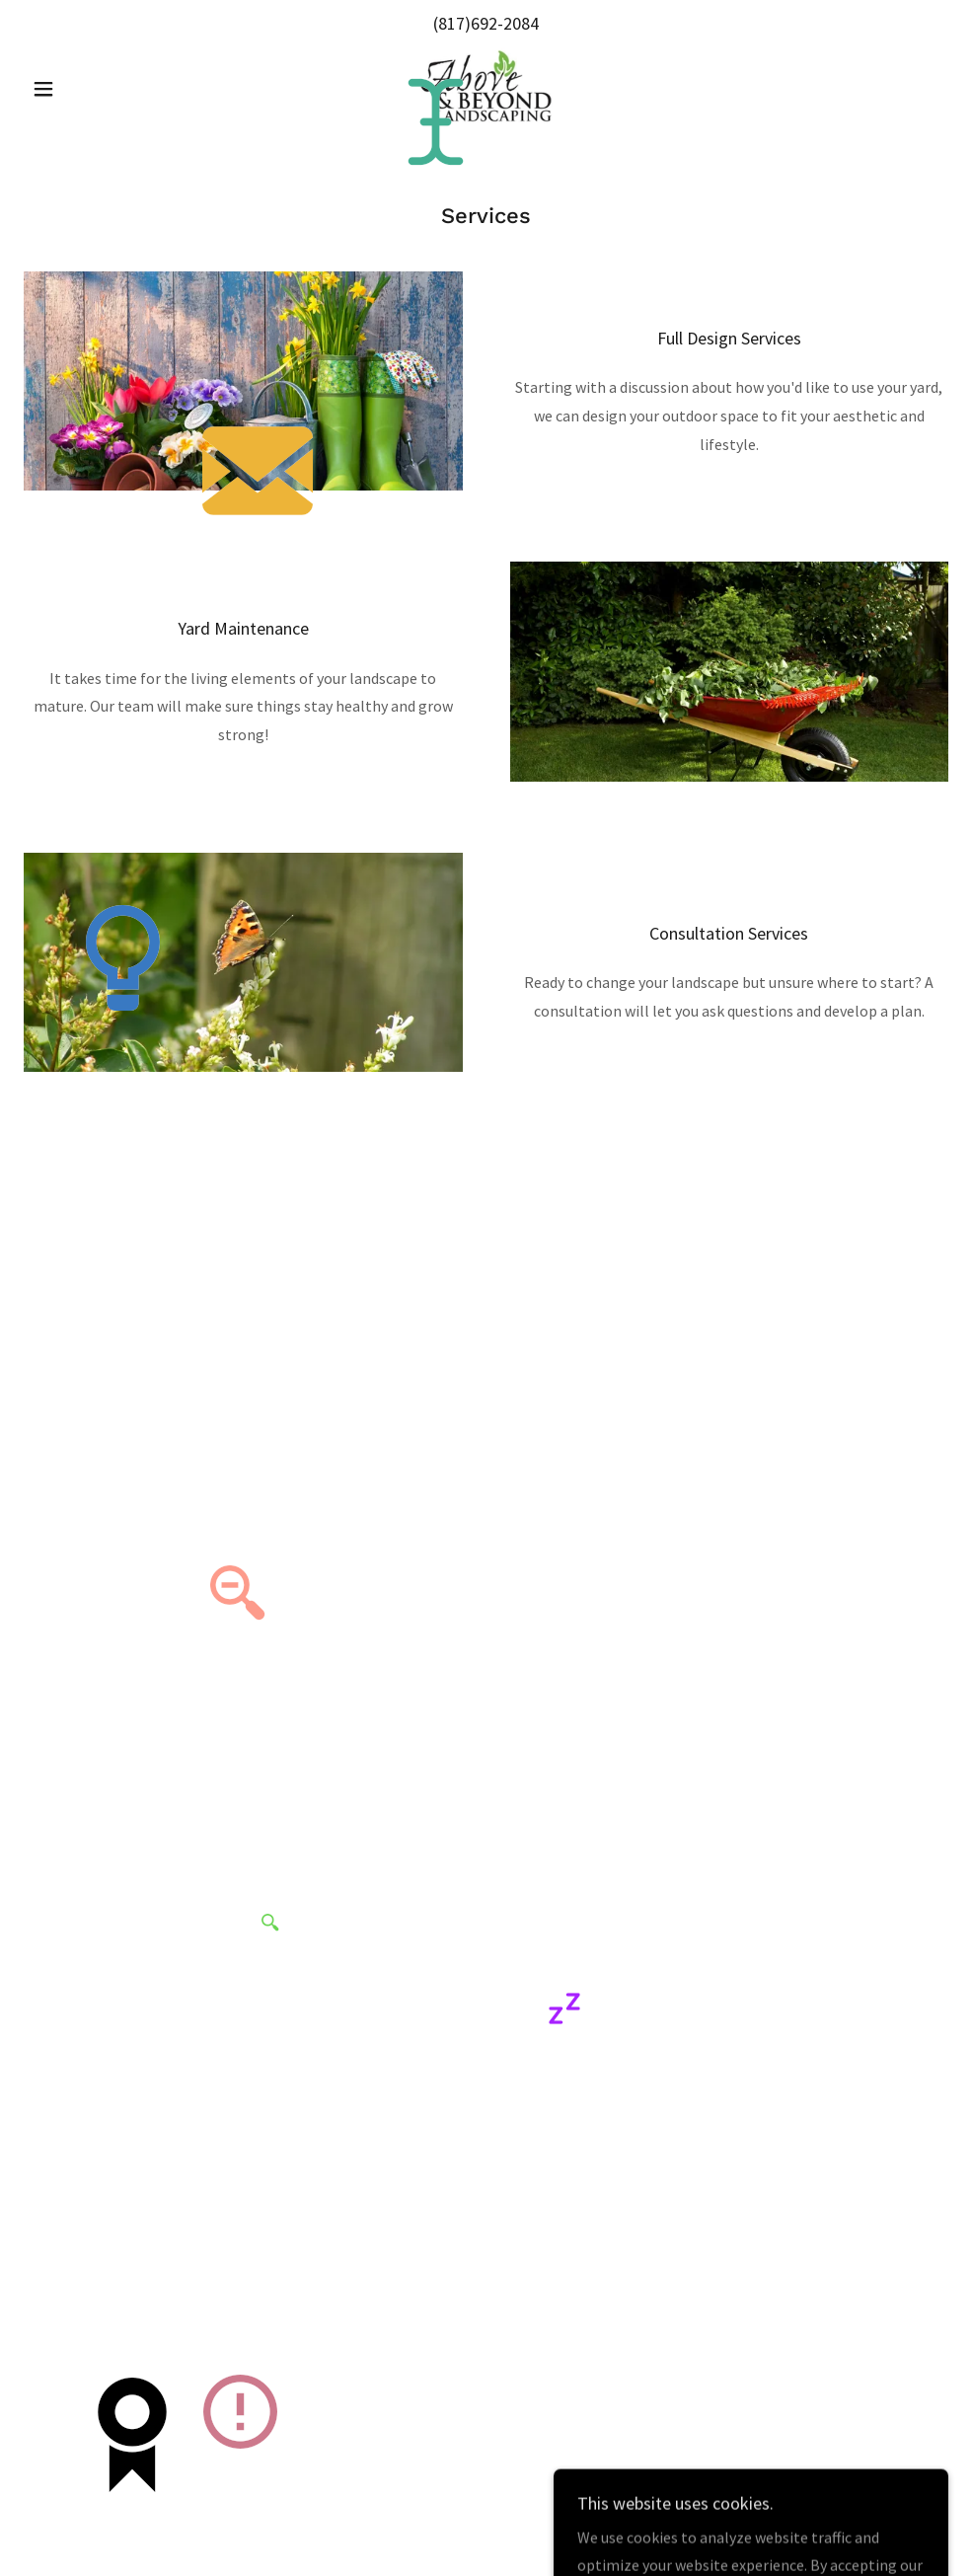  I want to click on view achievements or awards, so click(132, 2435).